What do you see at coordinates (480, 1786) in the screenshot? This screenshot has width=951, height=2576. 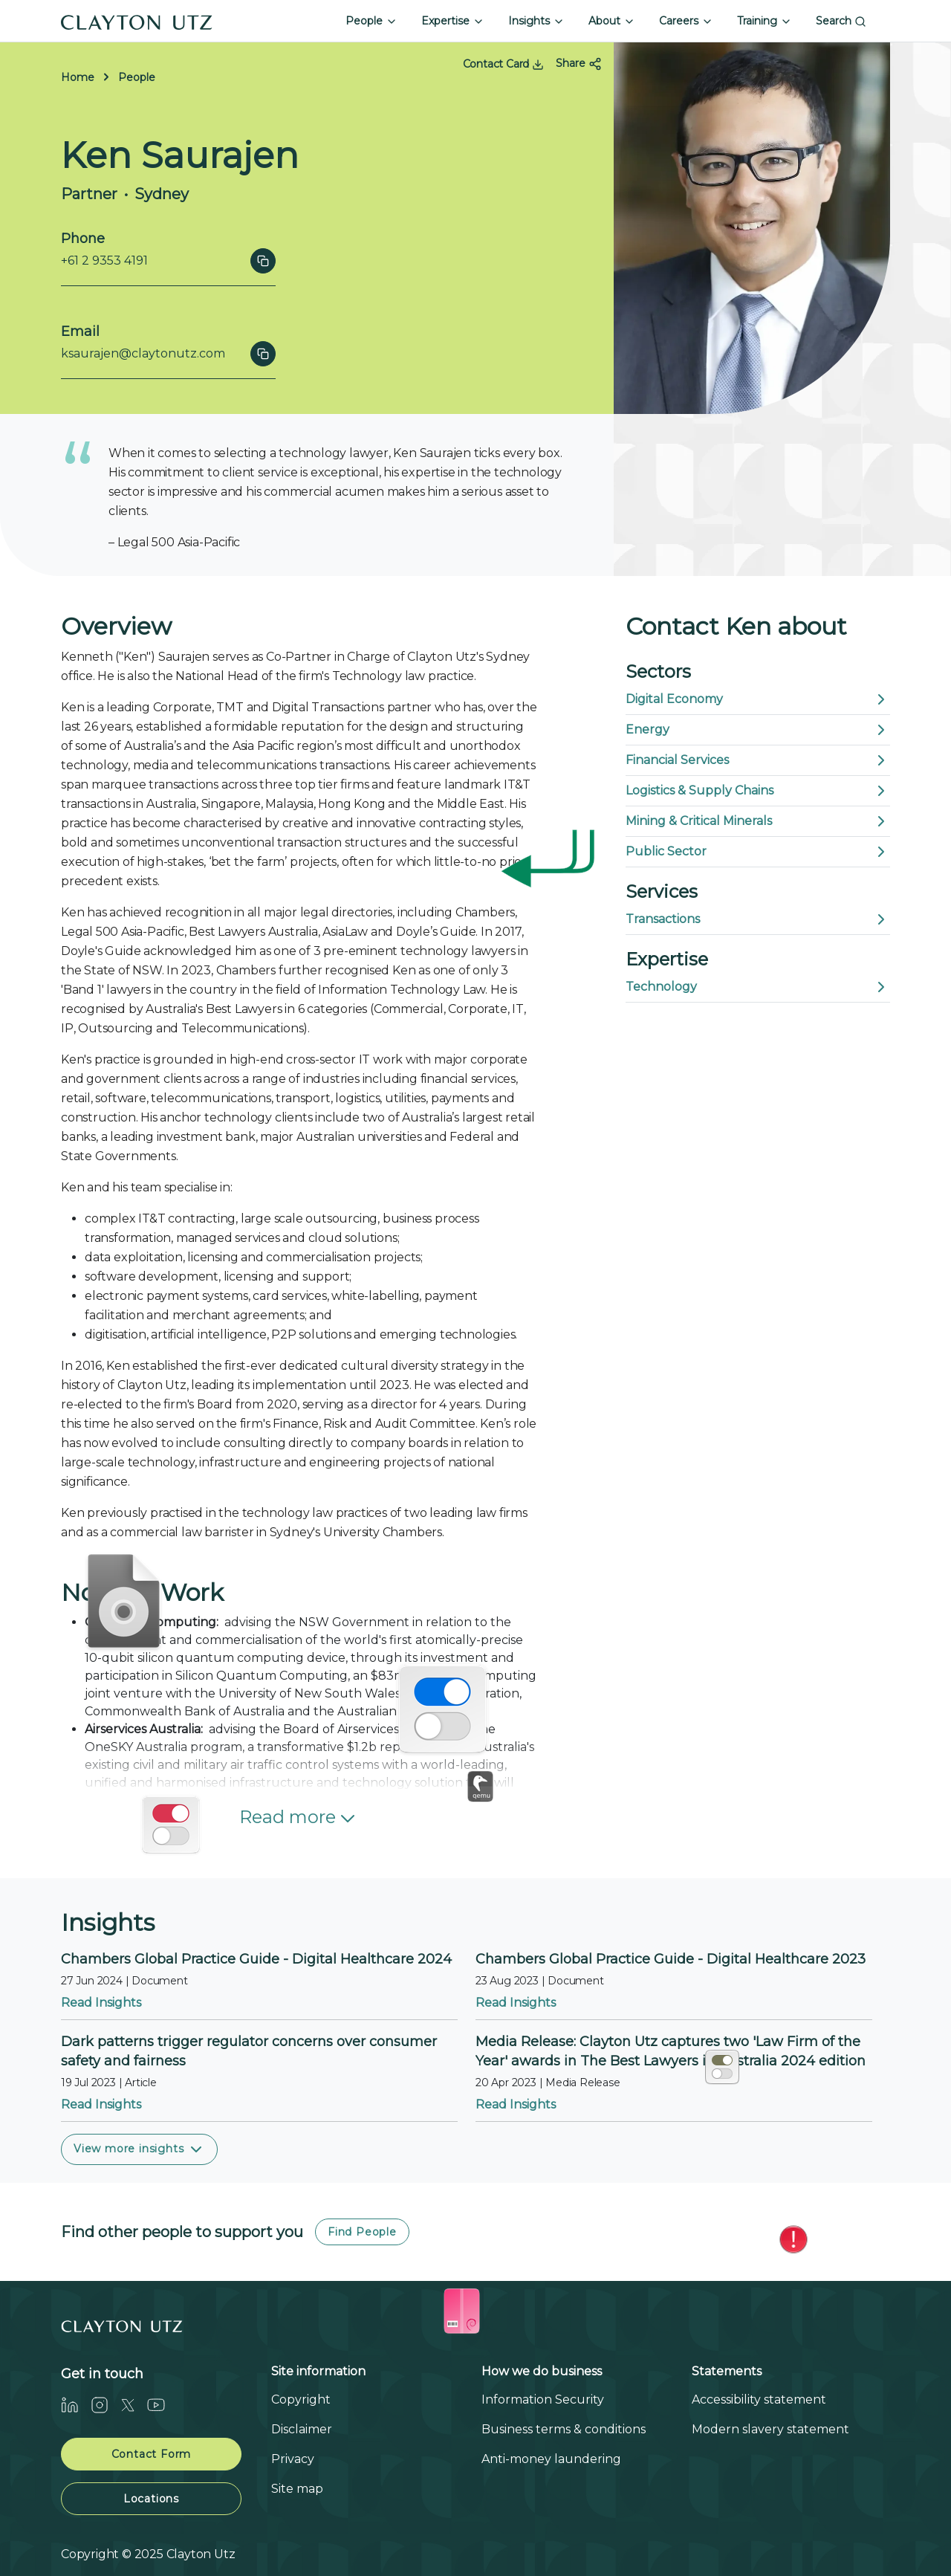 I see `qemu virtual disk image file` at bounding box center [480, 1786].